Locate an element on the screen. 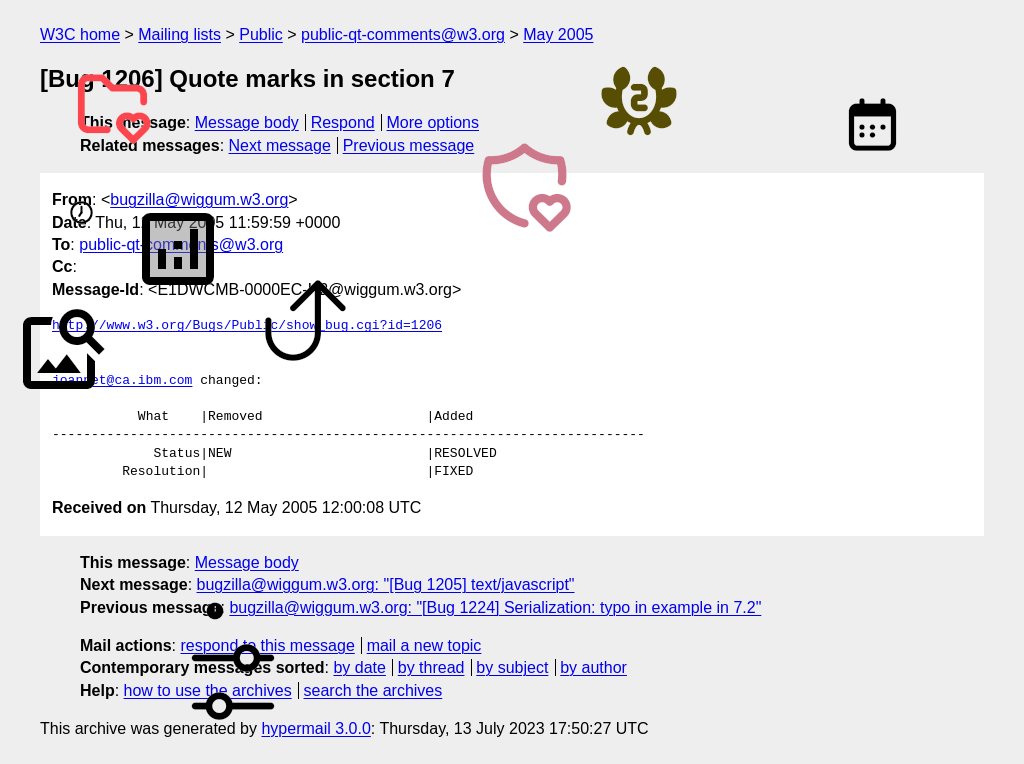 This screenshot has width=1024, height=764. indicates 12 o'clock or noon/midnight is located at coordinates (215, 611).